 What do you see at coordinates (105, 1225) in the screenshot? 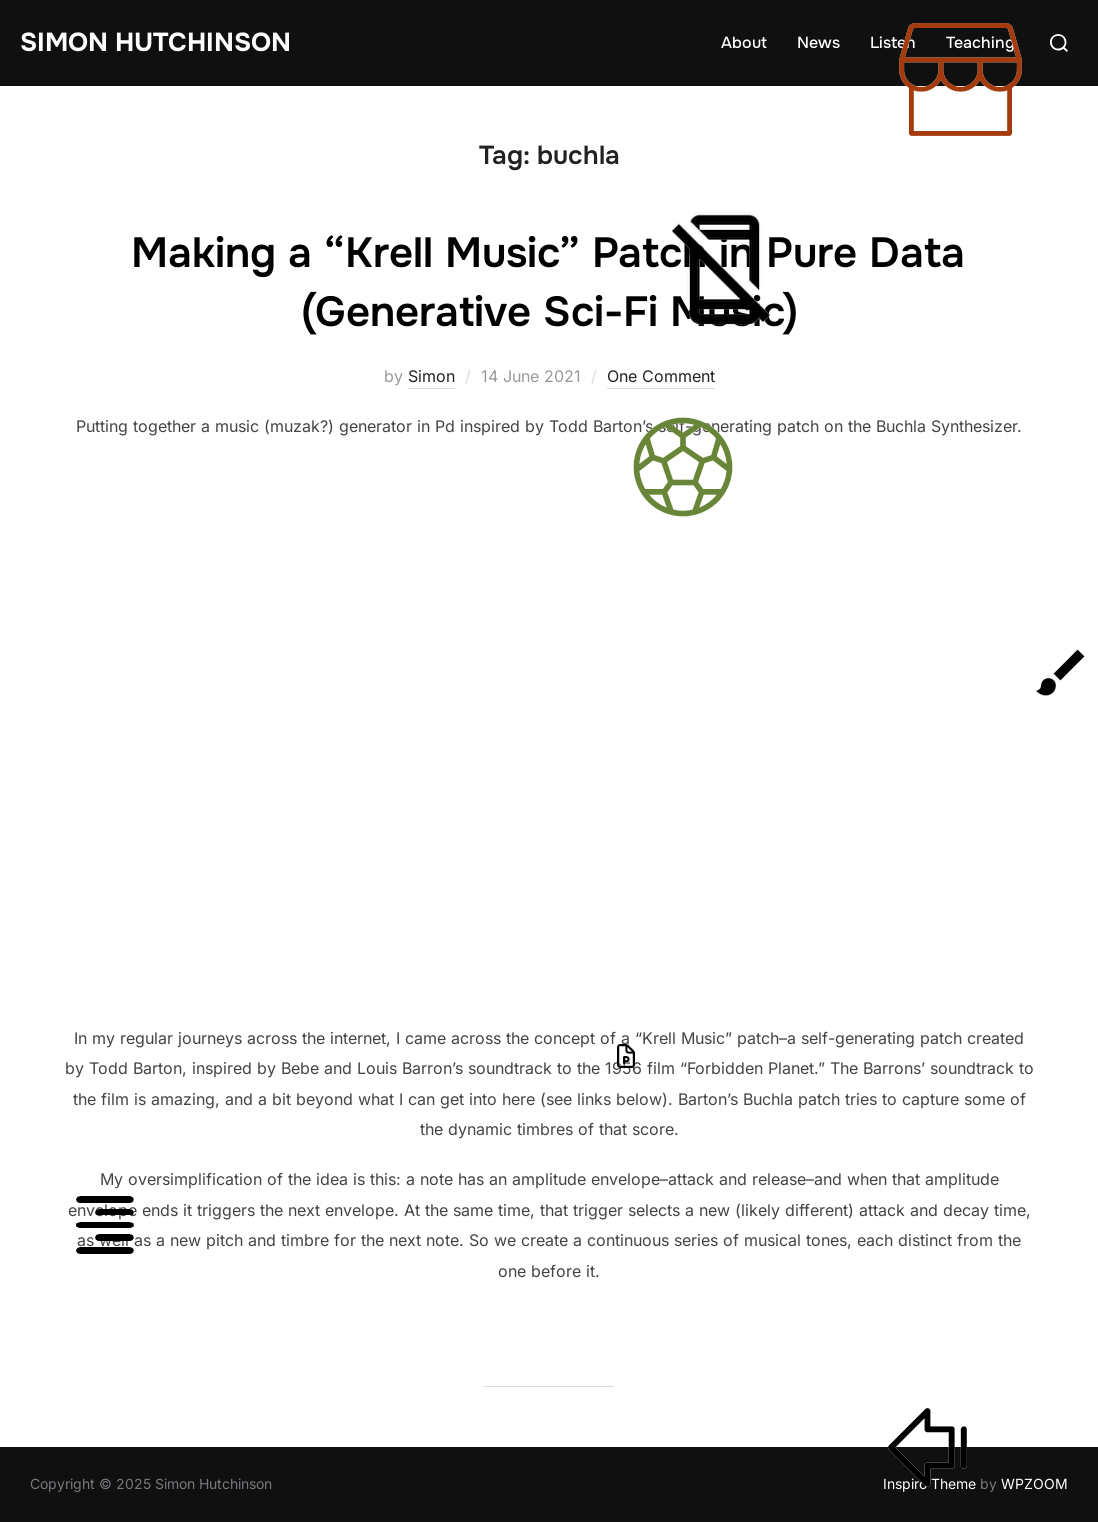
I see `align text to the right` at bounding box center [105, 1225].